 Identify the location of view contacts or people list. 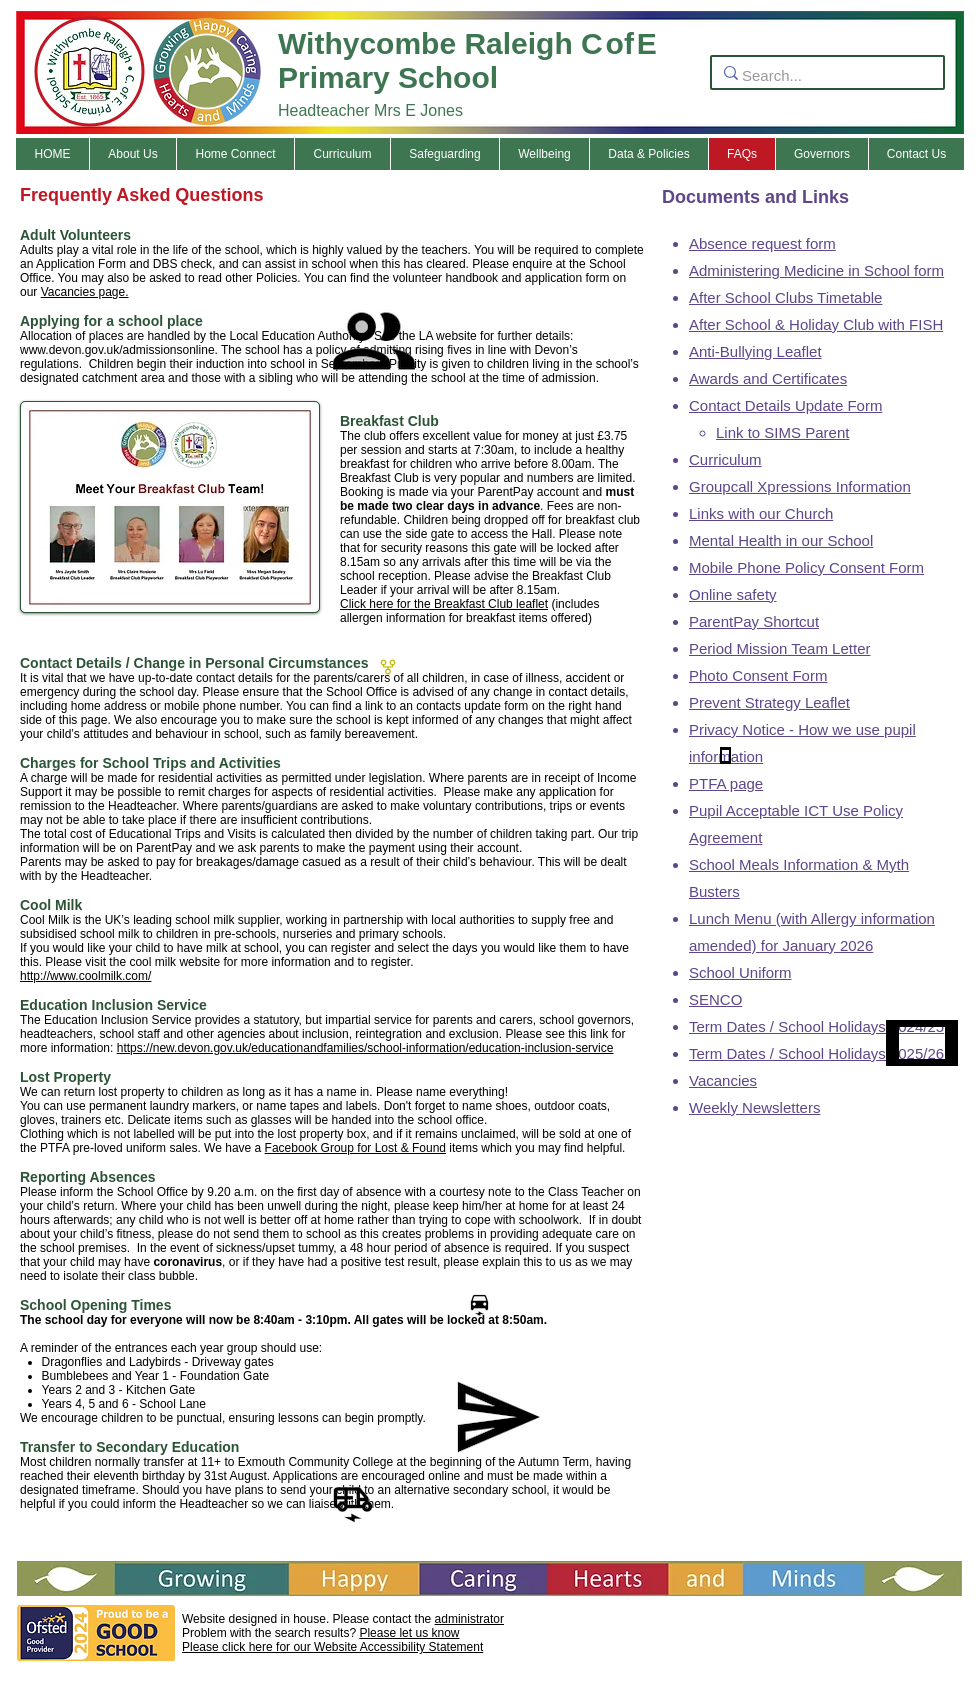
(374, 341).